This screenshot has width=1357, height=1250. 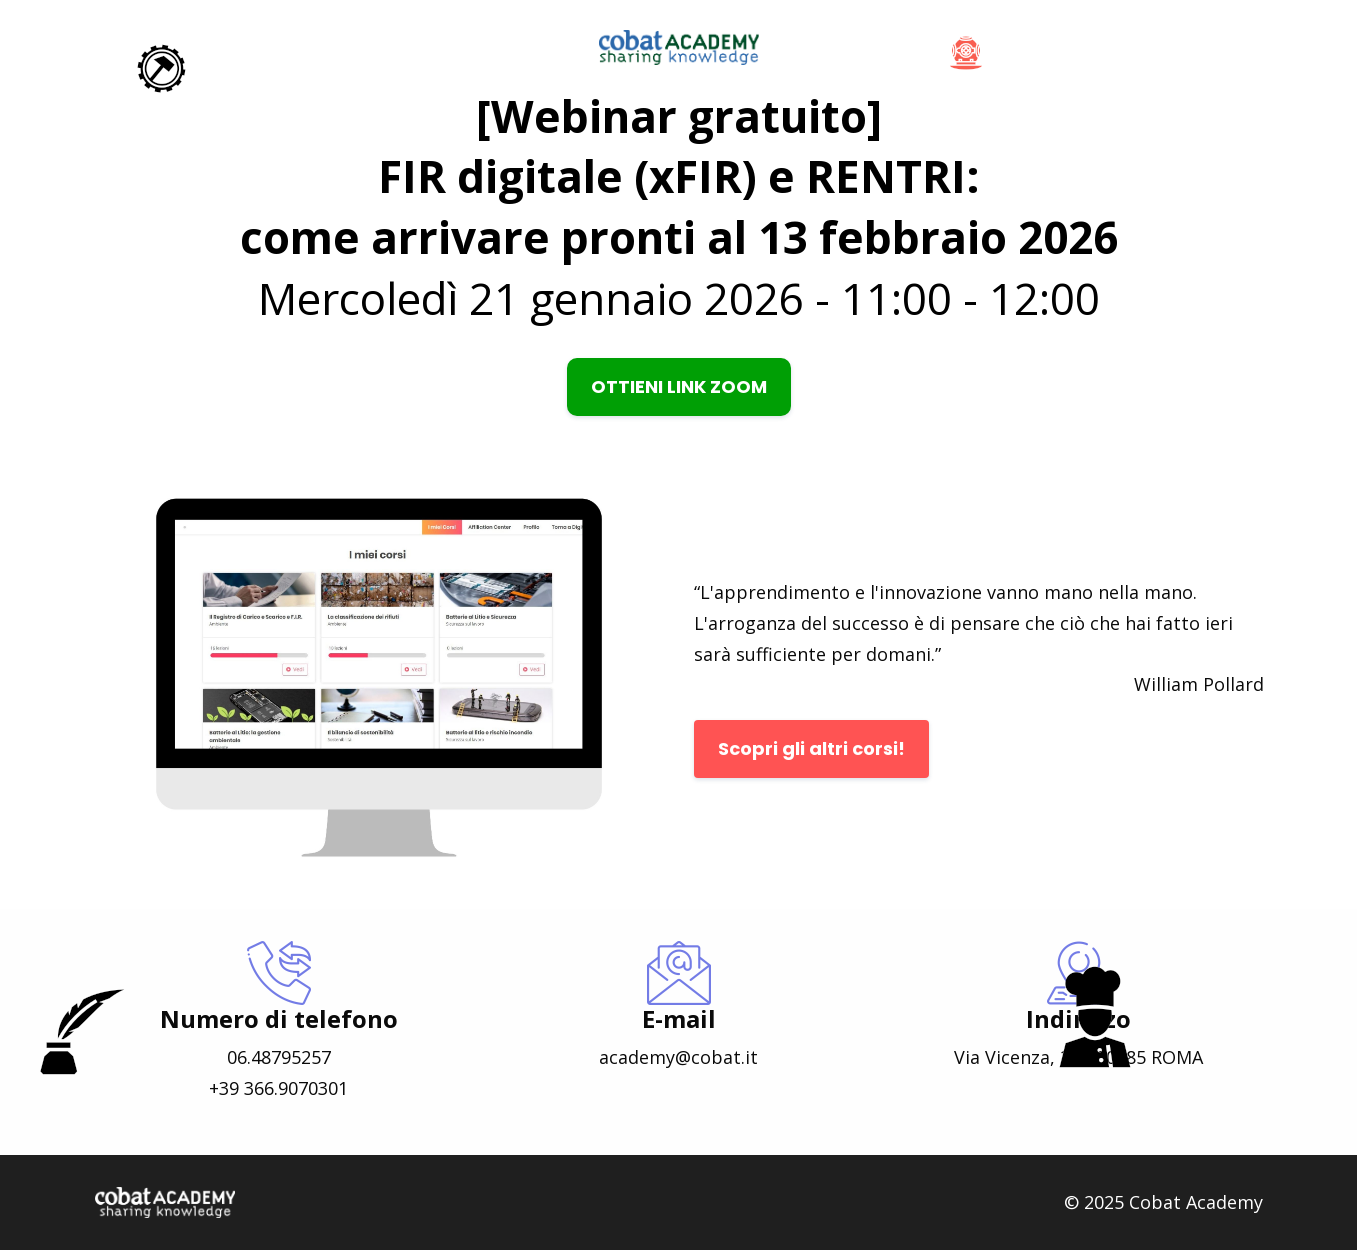 I want to click on access diving or underwater game mode, so click(x=966, y=53).